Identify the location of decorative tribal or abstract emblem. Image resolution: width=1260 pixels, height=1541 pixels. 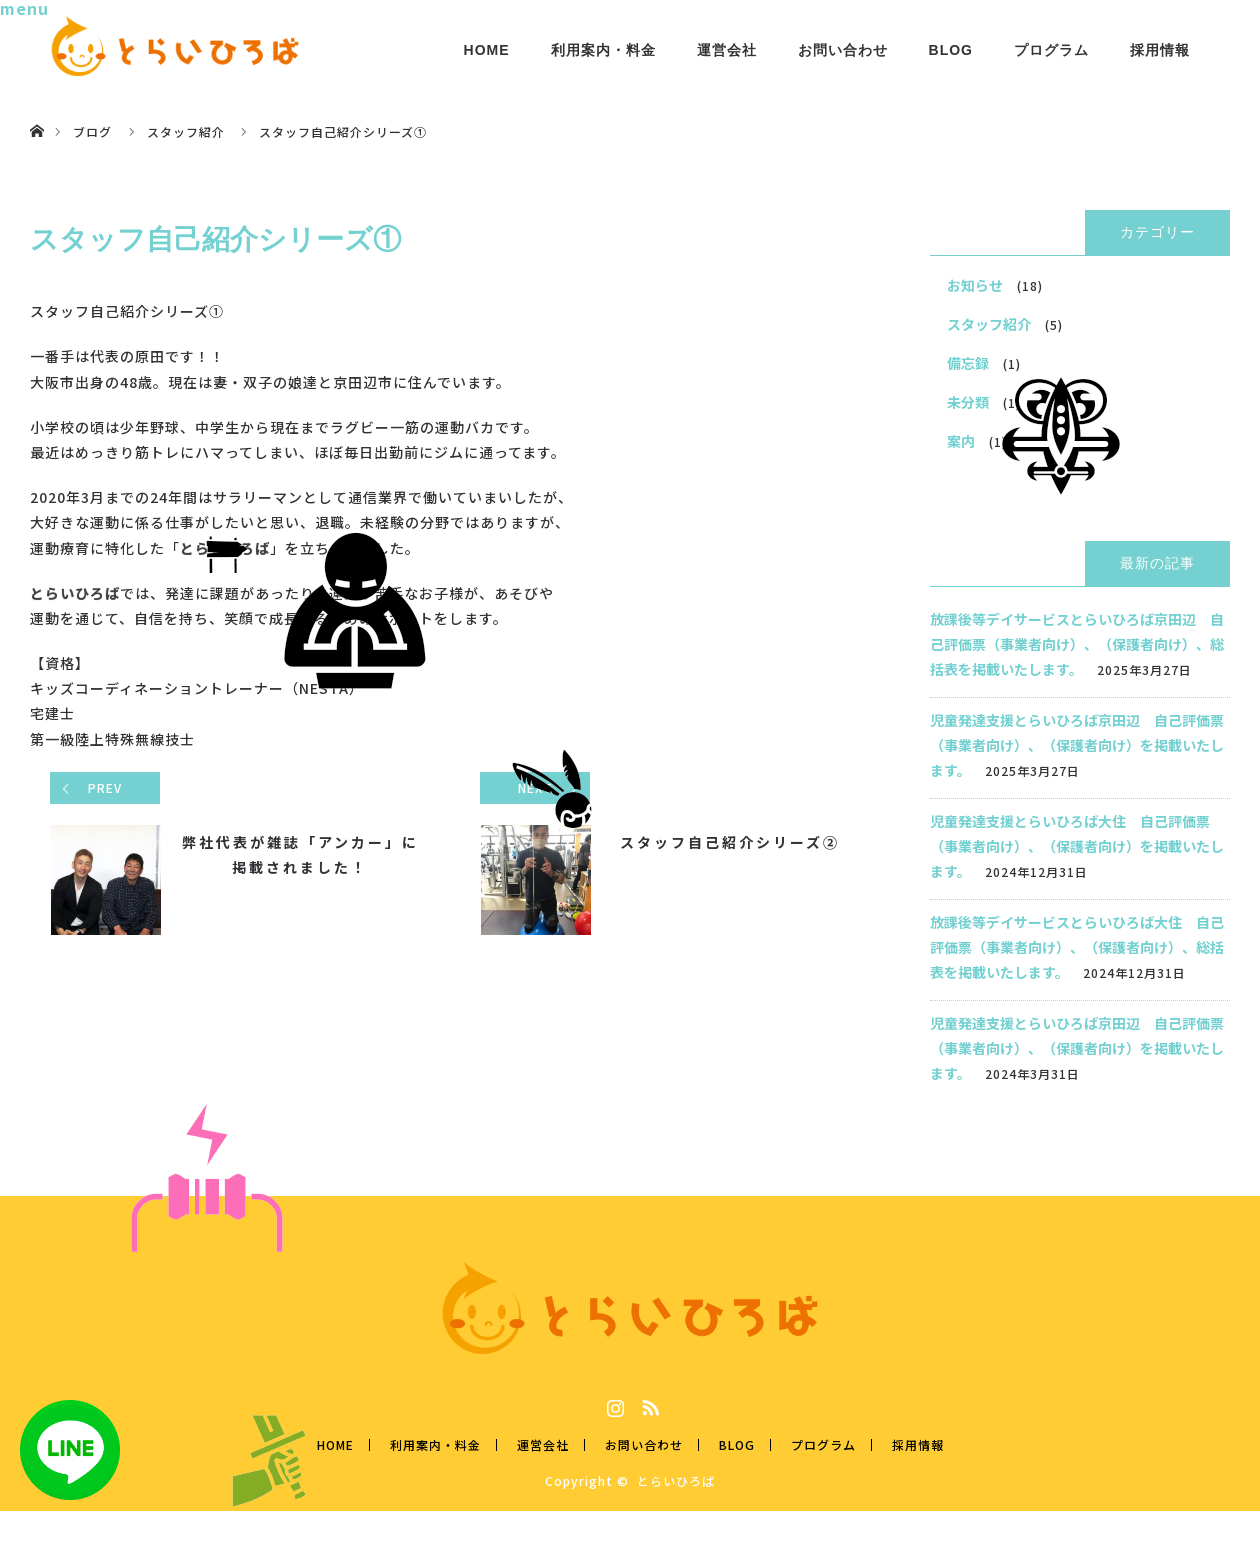
(1061, 436).